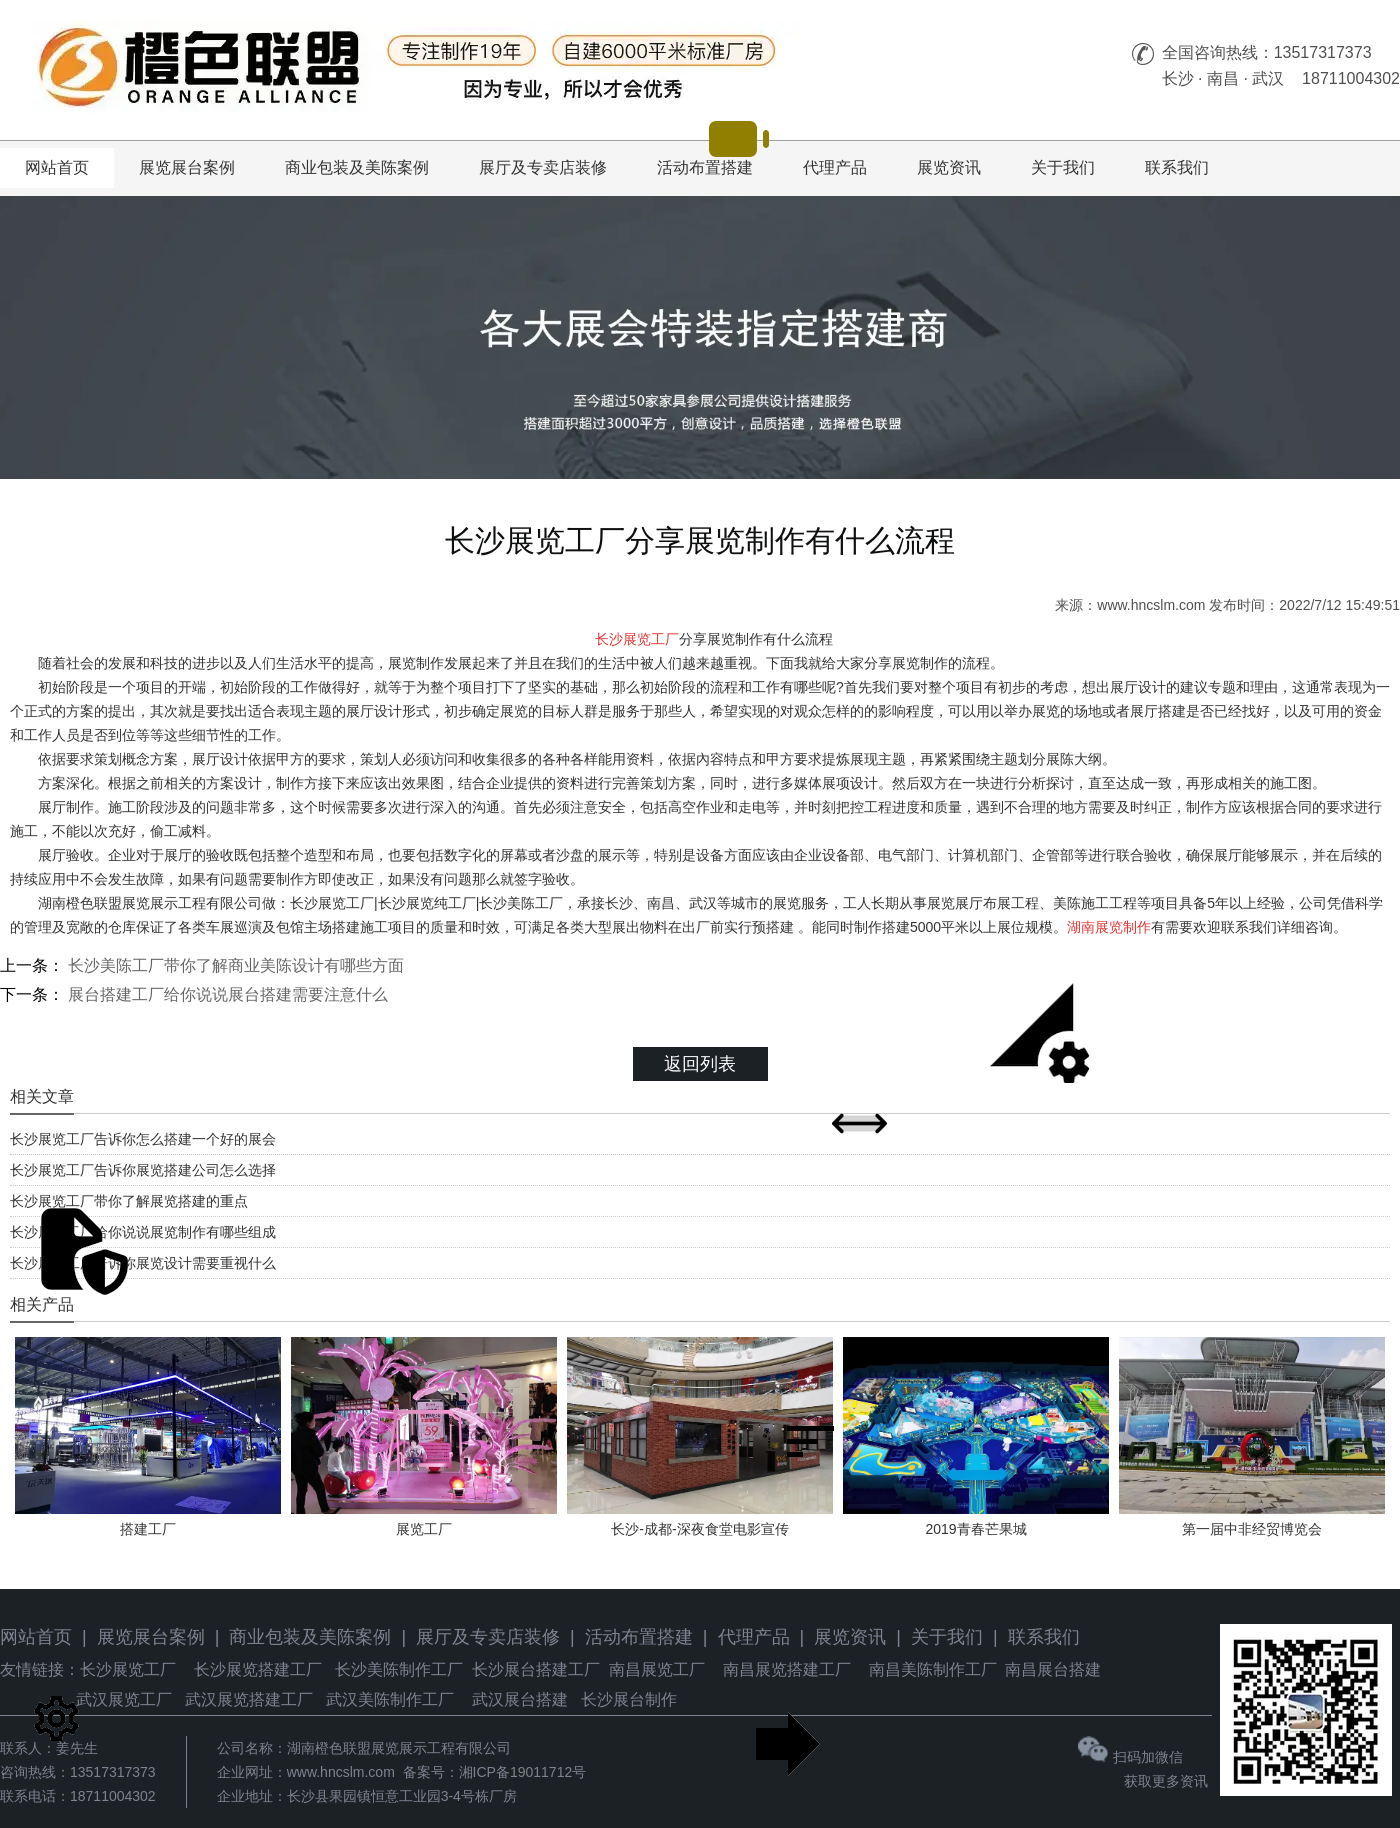  Describe the element at coordinates (56, 1718) in the screenshot. I see `open settings menu` at that location.